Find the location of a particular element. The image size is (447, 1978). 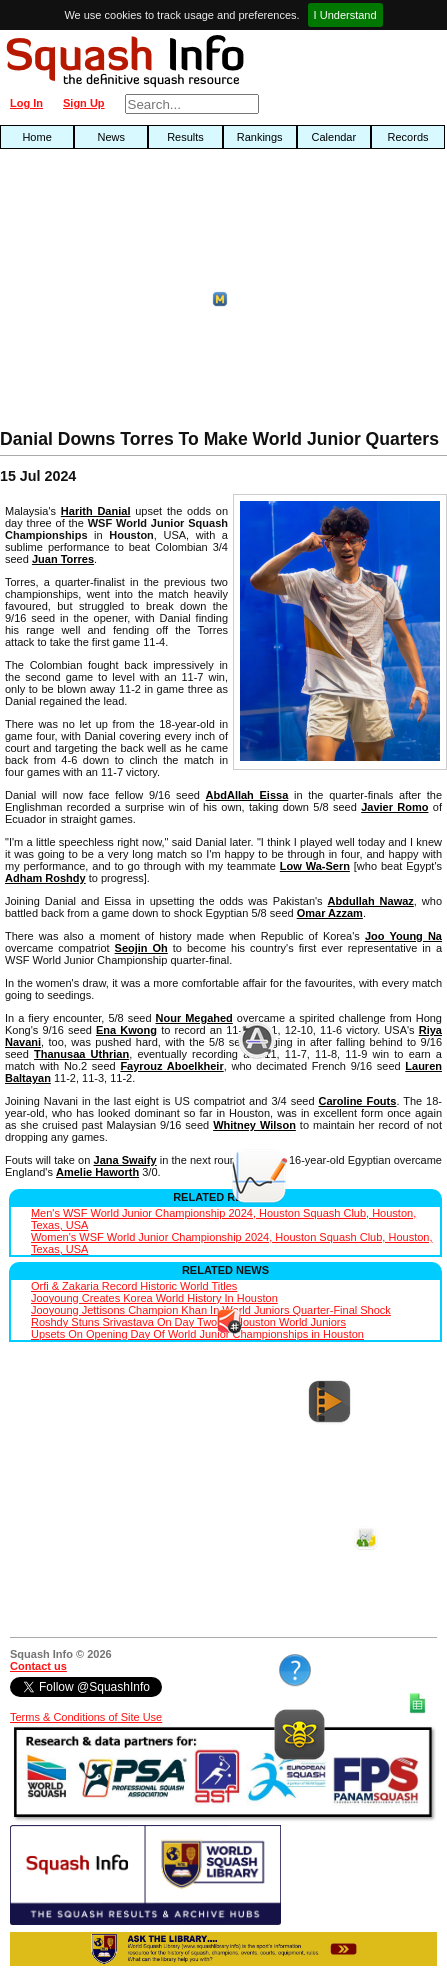

open blackmagic raw player app is located at coordinates (329, 1401).